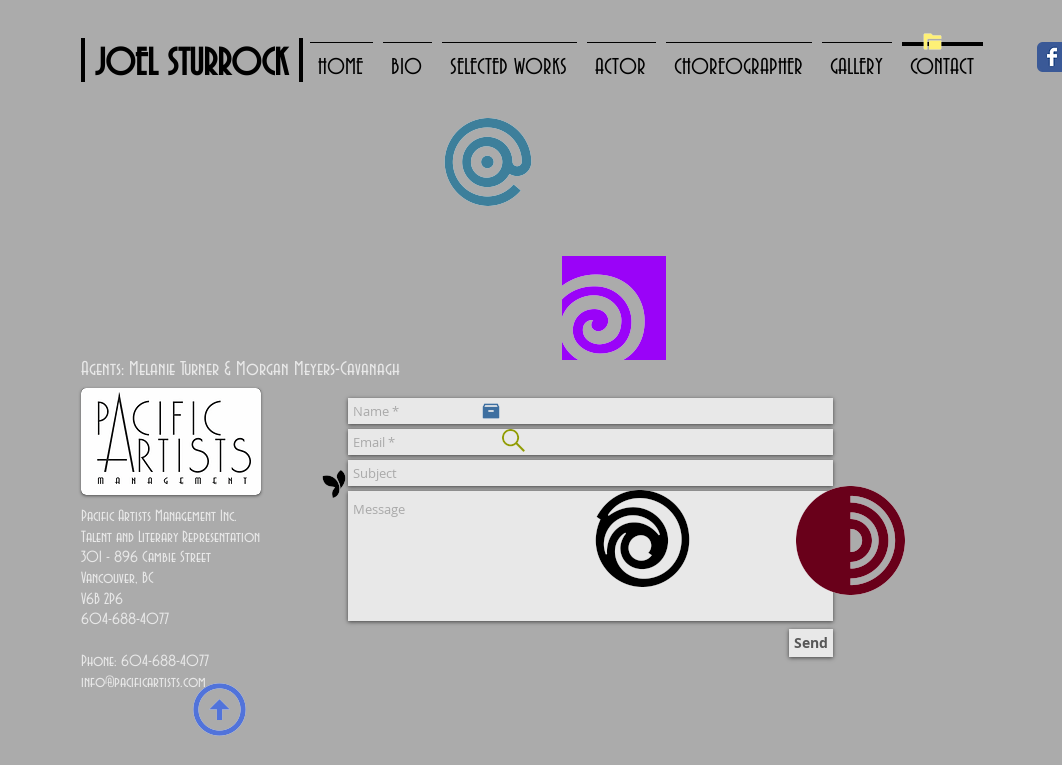 The image size is (1062, 765). What do you see at coordinates (491, 411) in the screenshot?
I see `archive items or files` at bounding box center [491, 411].